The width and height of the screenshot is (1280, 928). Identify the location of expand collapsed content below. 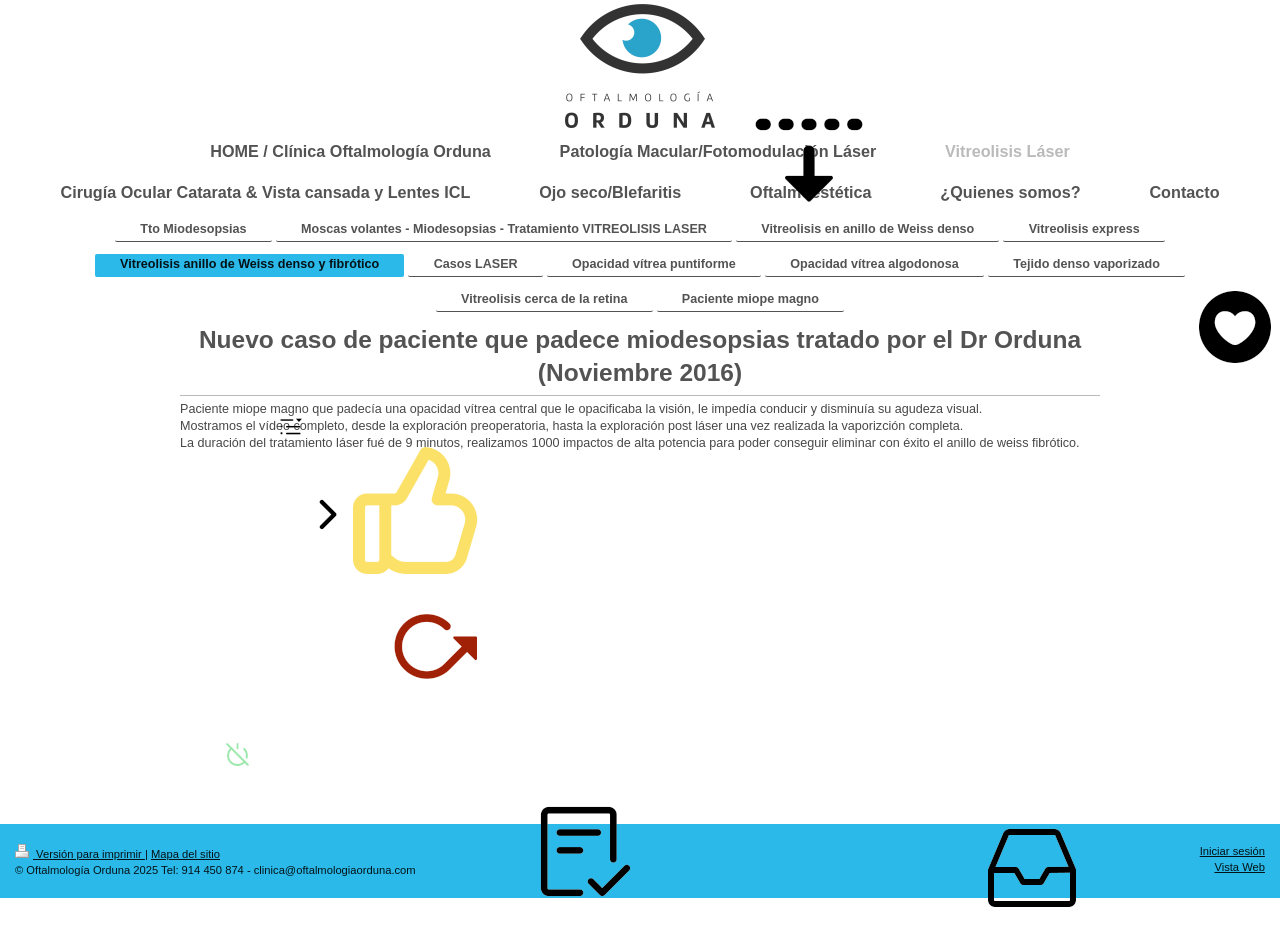
(809, 153).